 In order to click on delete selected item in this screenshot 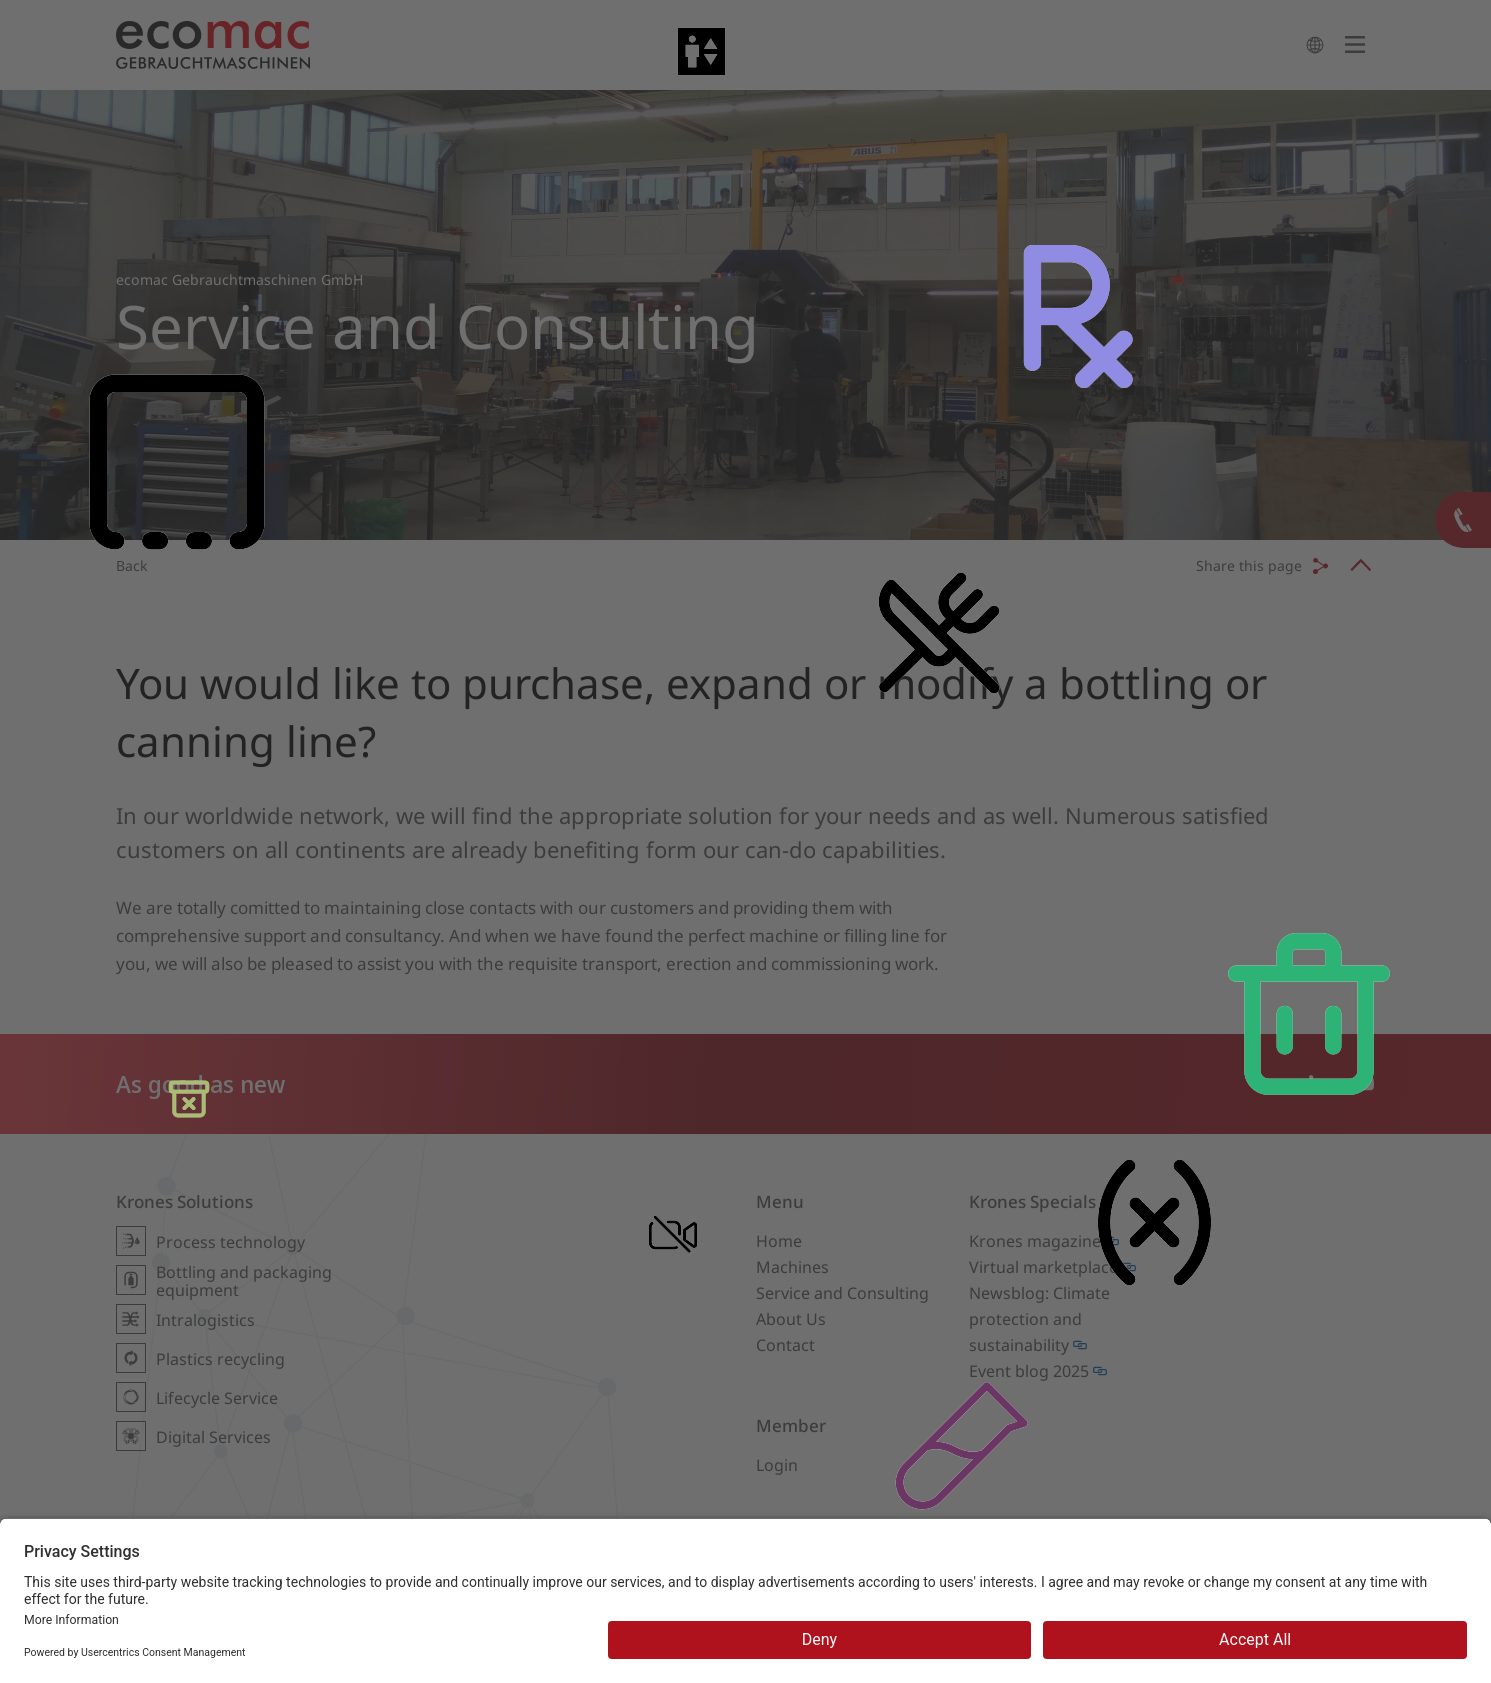, I will do `click(1309, 1014)`.